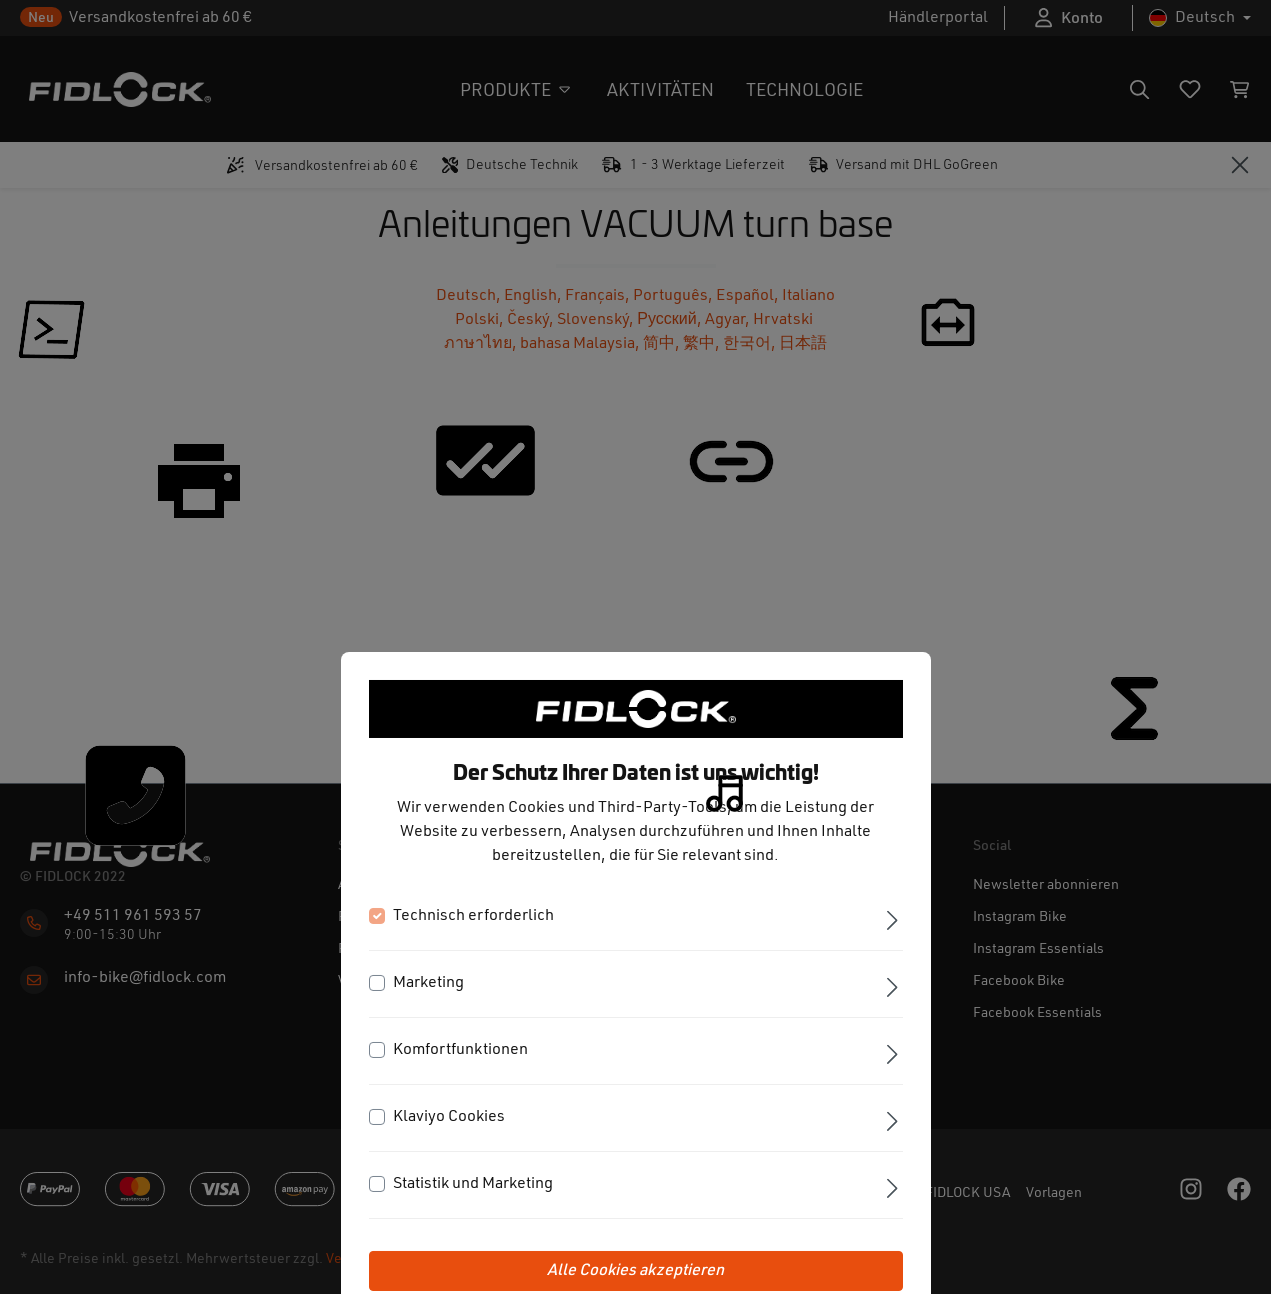 This screenshot has width=1271, height=1294. I want to click on switch between front and rear camera, so click(948, 325).